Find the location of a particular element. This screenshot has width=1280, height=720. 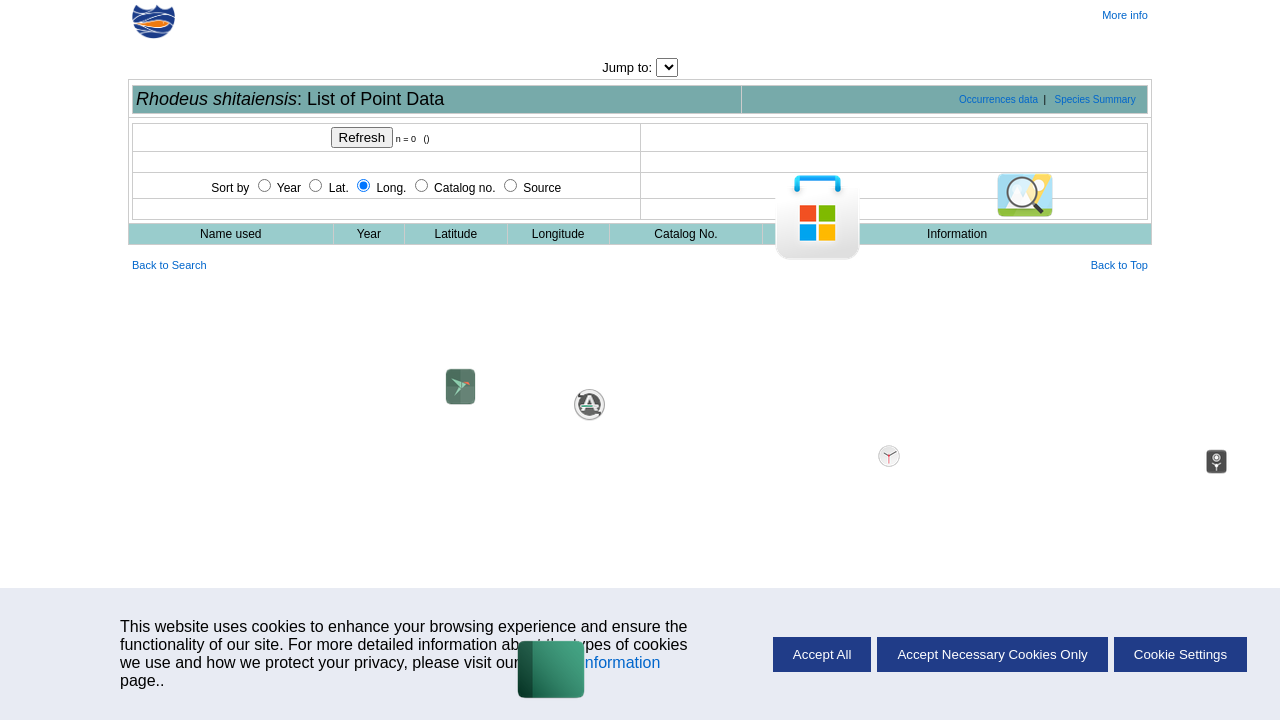

open déjà dup backup application is located at coordinates (1216, 461).